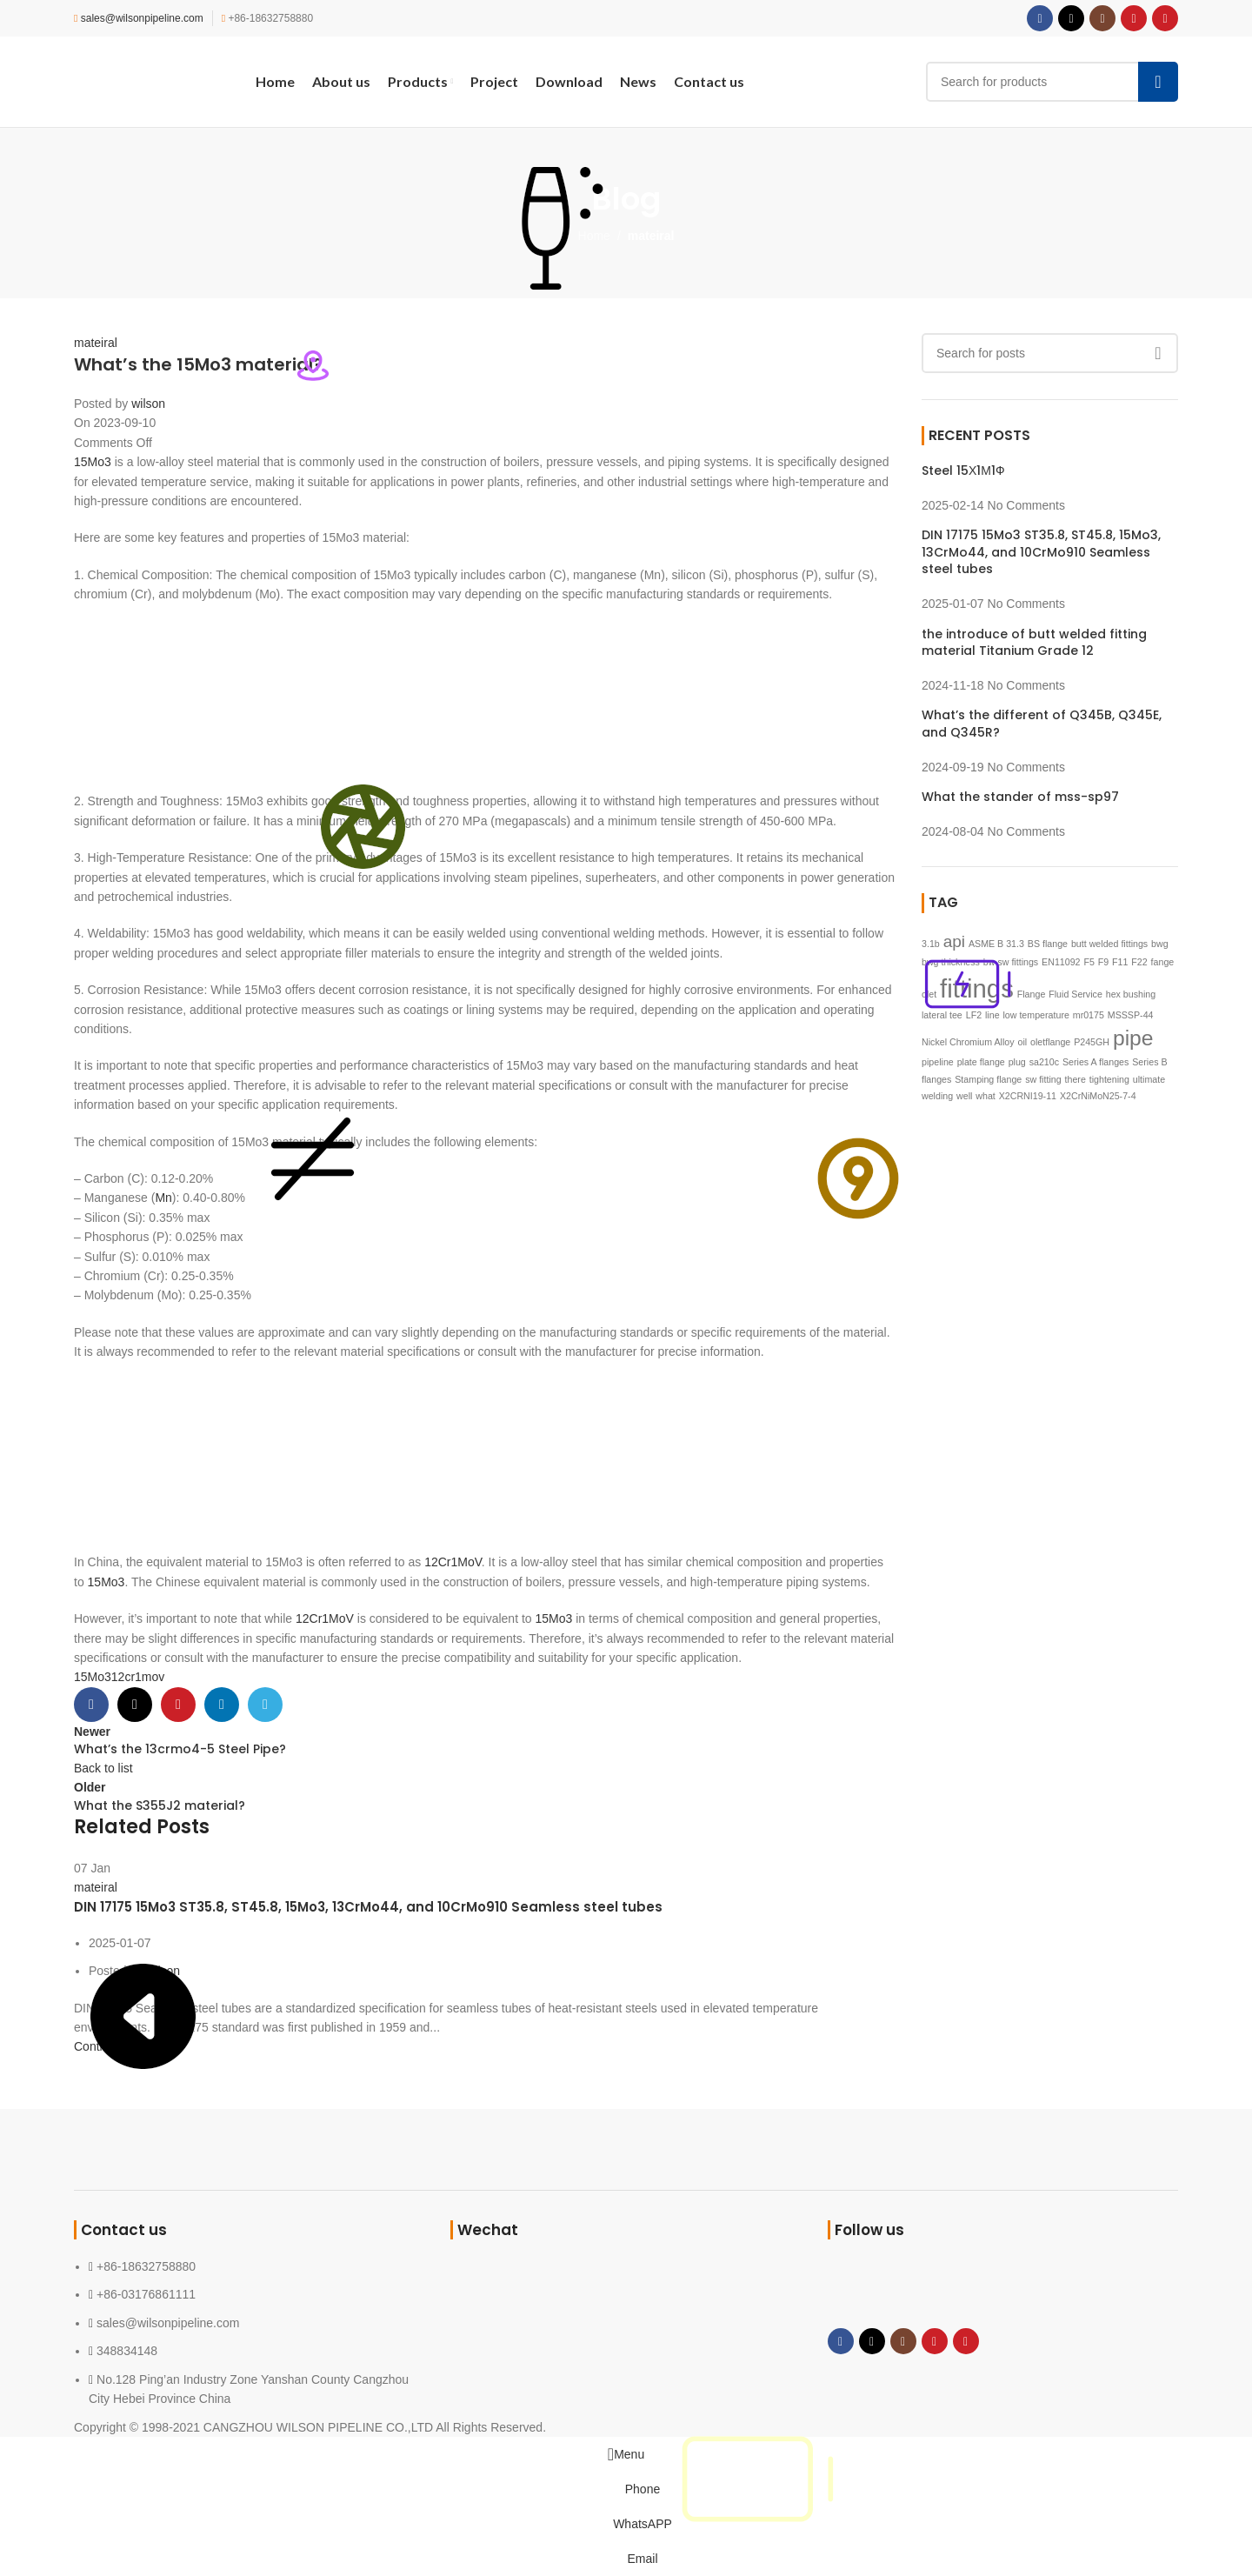 The width and height of the screenshot is (1252, 2576). Describe the element at coordinates (312, 1158) in the screenshot. I see `indicates values are not equal or a mismatch` at that location.